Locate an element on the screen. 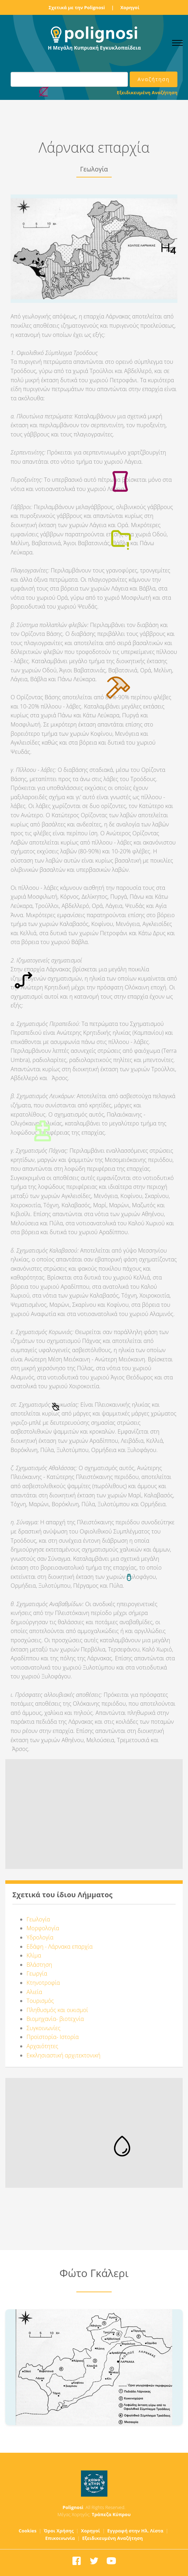 This screenshot has height=2576, width=188. touch interaction disabled is located at coordinates (55, 1406).